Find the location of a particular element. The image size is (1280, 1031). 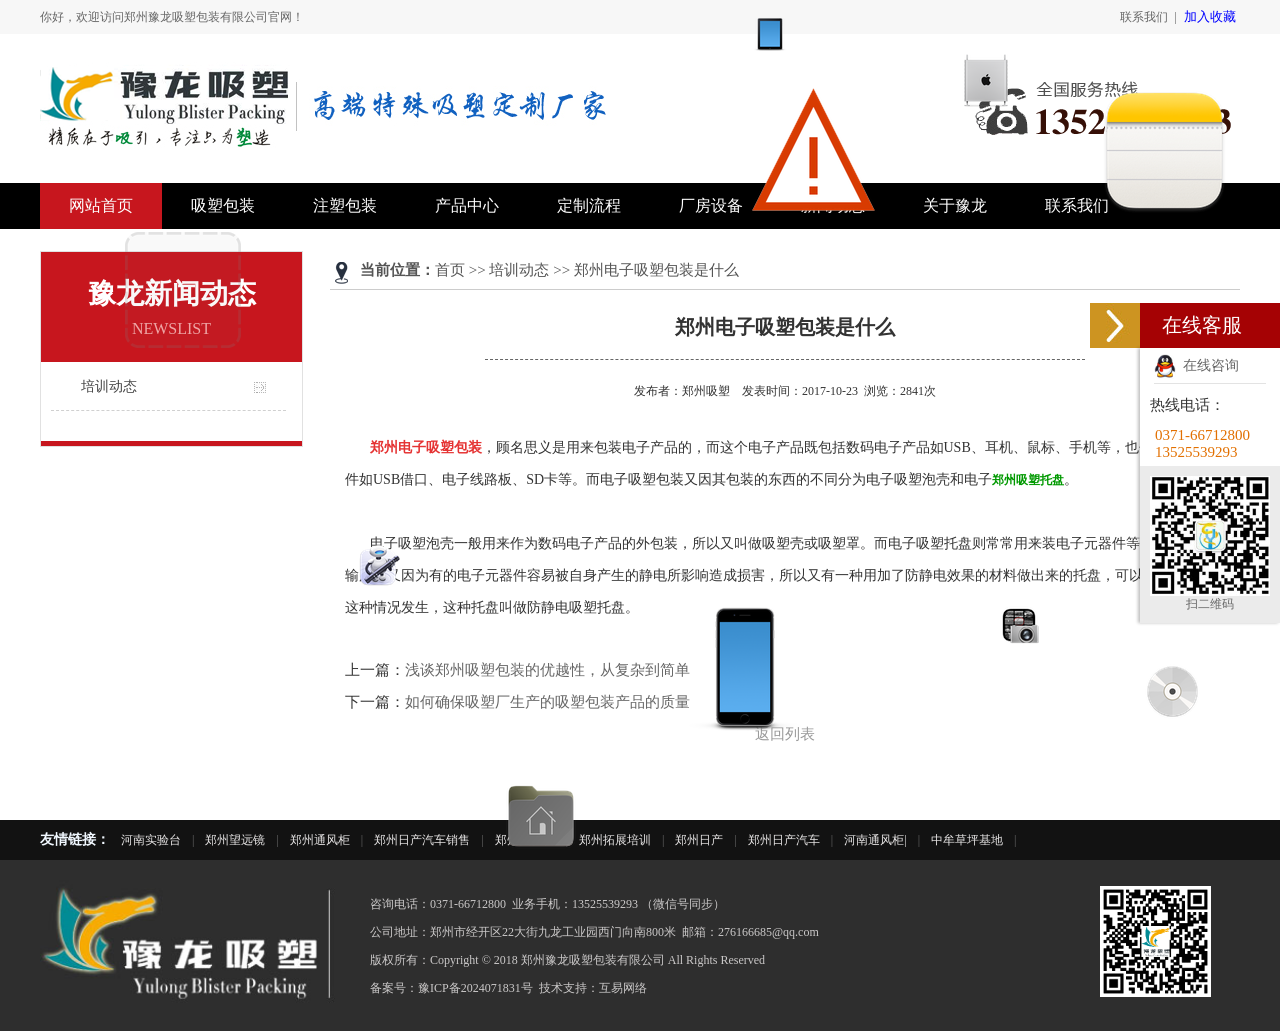

open the notes app is located at coordinates (1164, 150).